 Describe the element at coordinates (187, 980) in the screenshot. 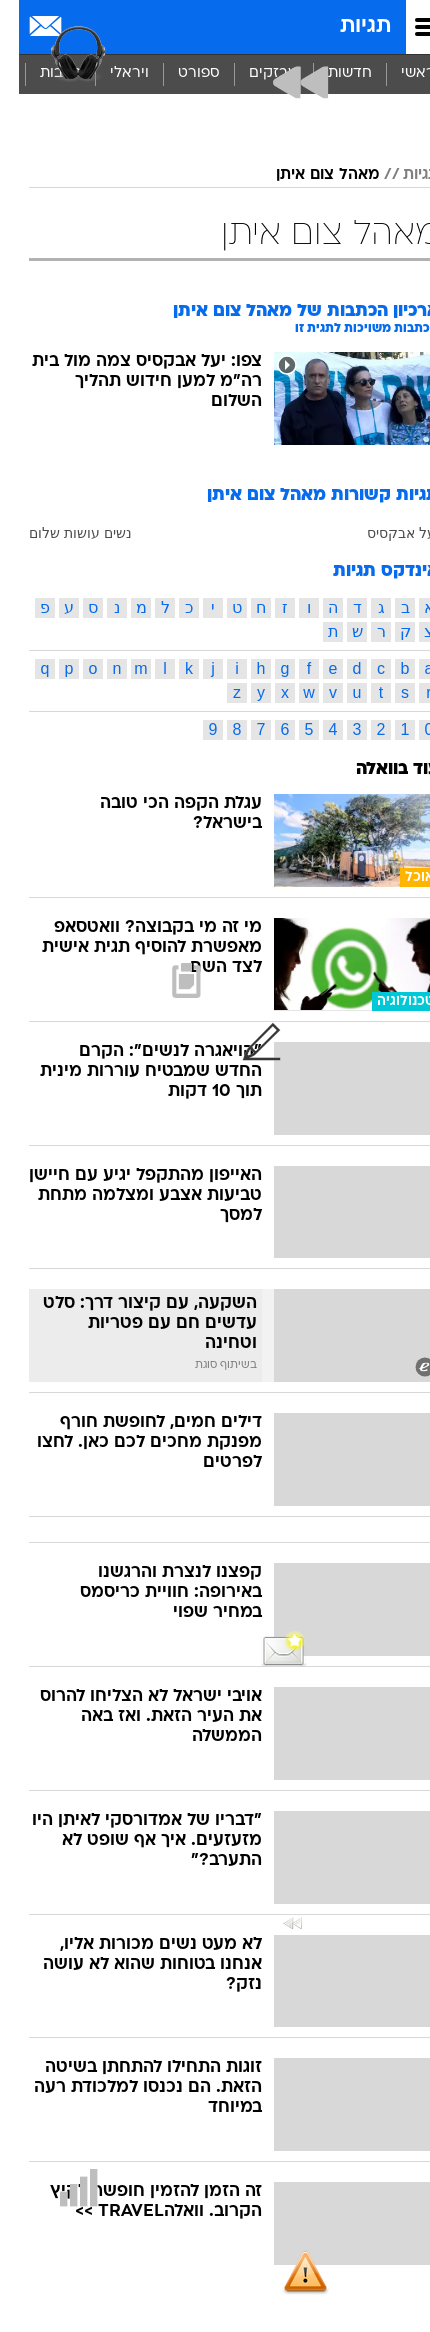

I see `paste content from clipboard` at that location.